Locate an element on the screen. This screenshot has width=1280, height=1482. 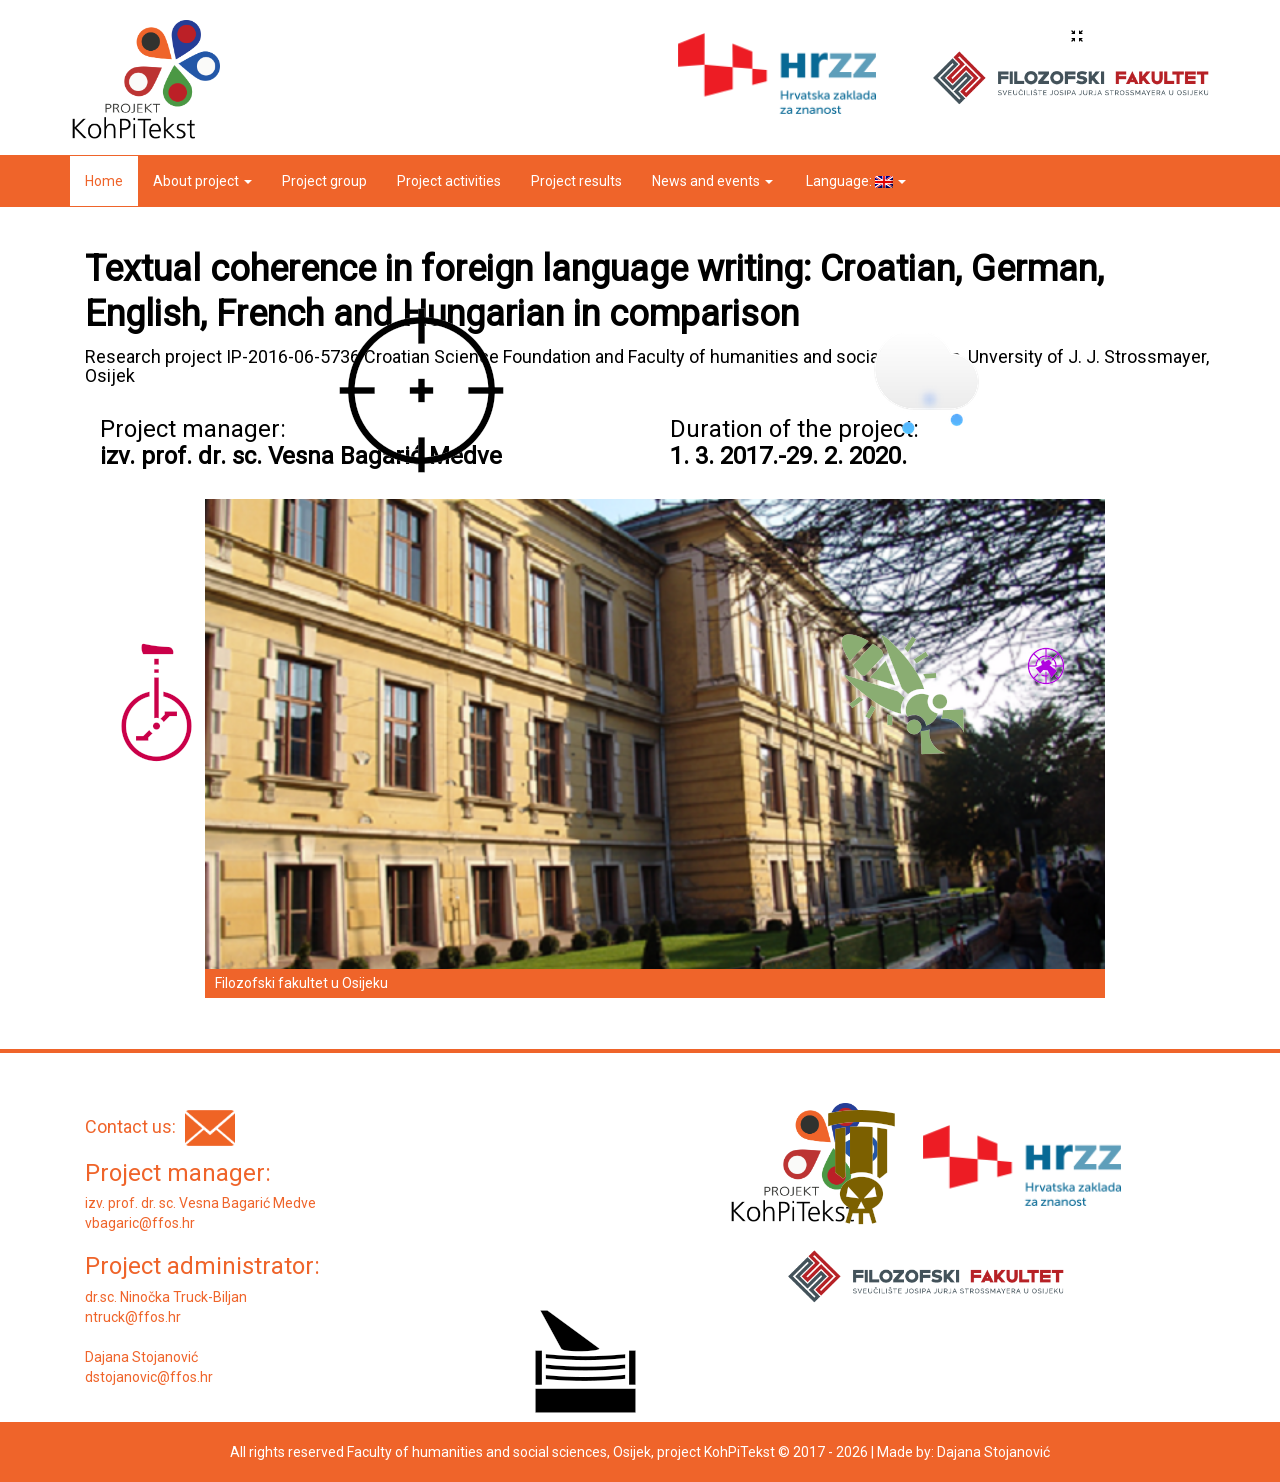
exit fullscreen mode is located at coordinates (1077, 36).